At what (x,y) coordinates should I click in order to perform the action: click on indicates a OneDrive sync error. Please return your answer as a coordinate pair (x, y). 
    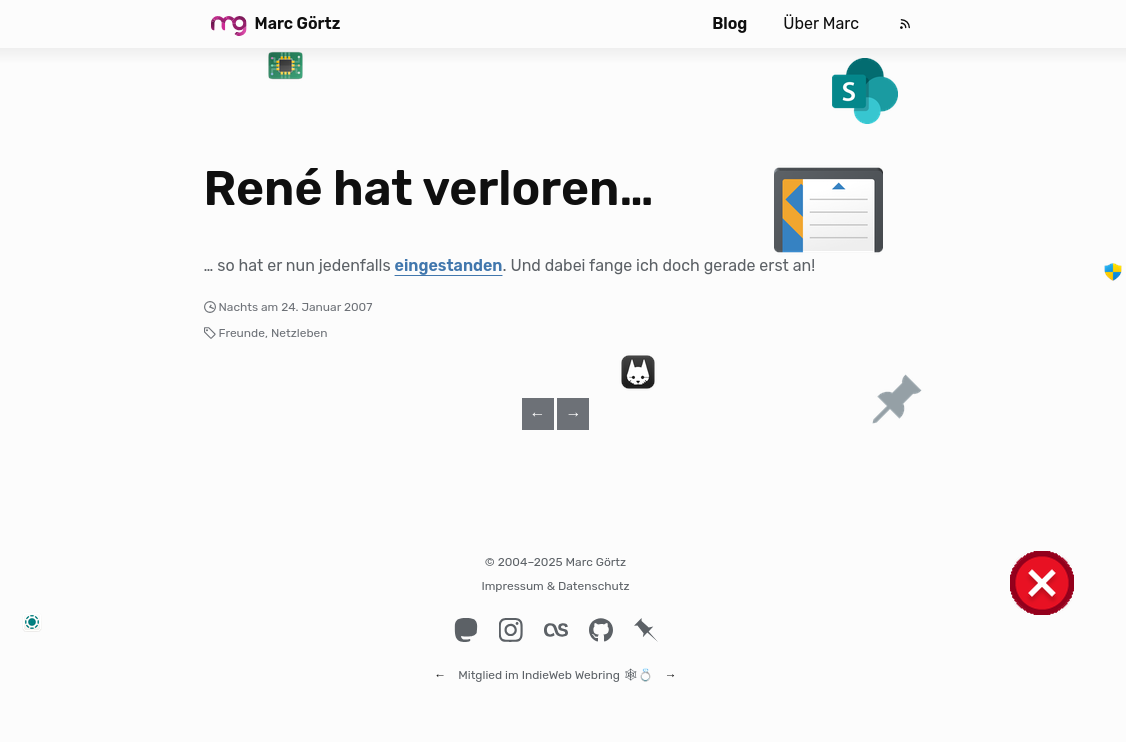
    Looking at the image, I should click on (1042, 583).